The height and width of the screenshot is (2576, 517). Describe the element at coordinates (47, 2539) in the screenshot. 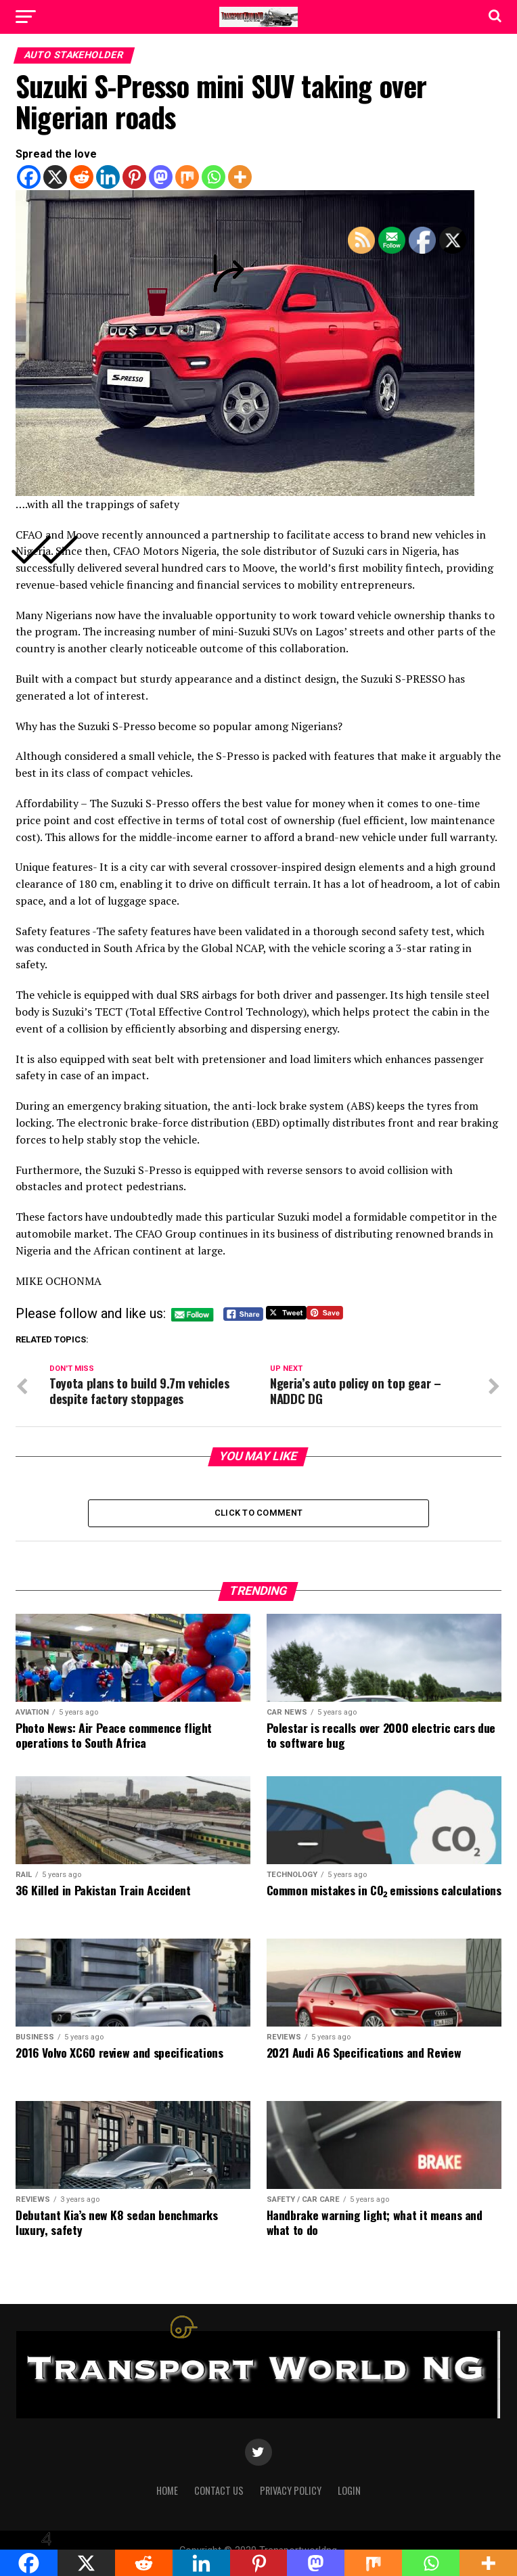

I see `indicates step four in a multi-step process` at that location.